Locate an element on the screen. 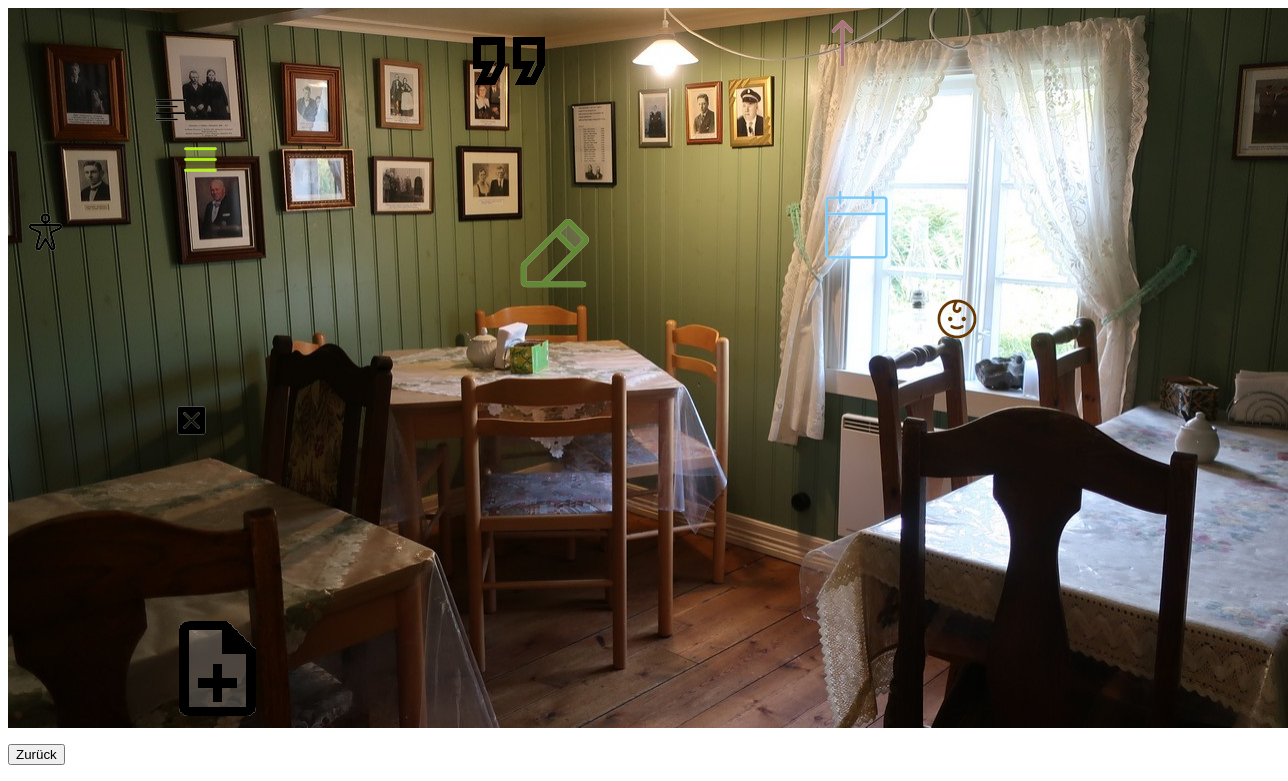  align text to the left is located at coordinates (170, 110).